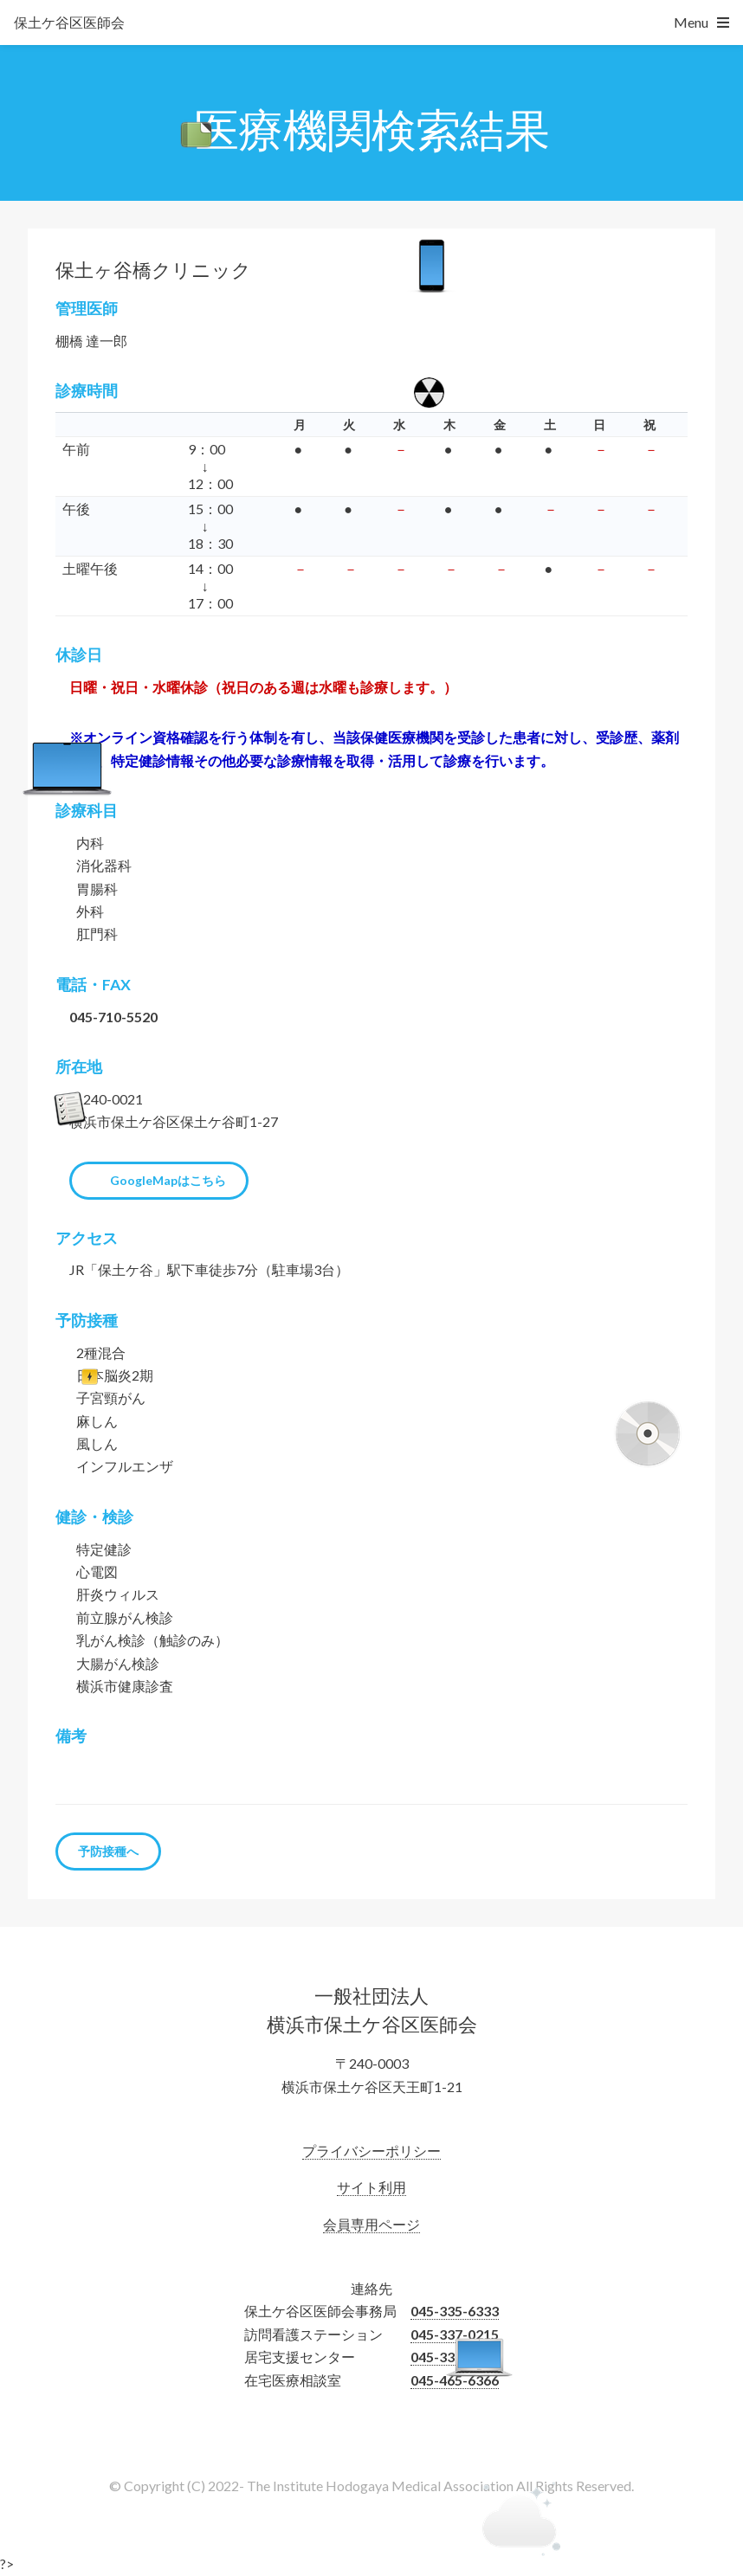 This screenshot has width=743, height=2576. Describe the element at coordinates (479, 2354) in the screenshot. I see `indicates this macbook air in system settings` at that location.